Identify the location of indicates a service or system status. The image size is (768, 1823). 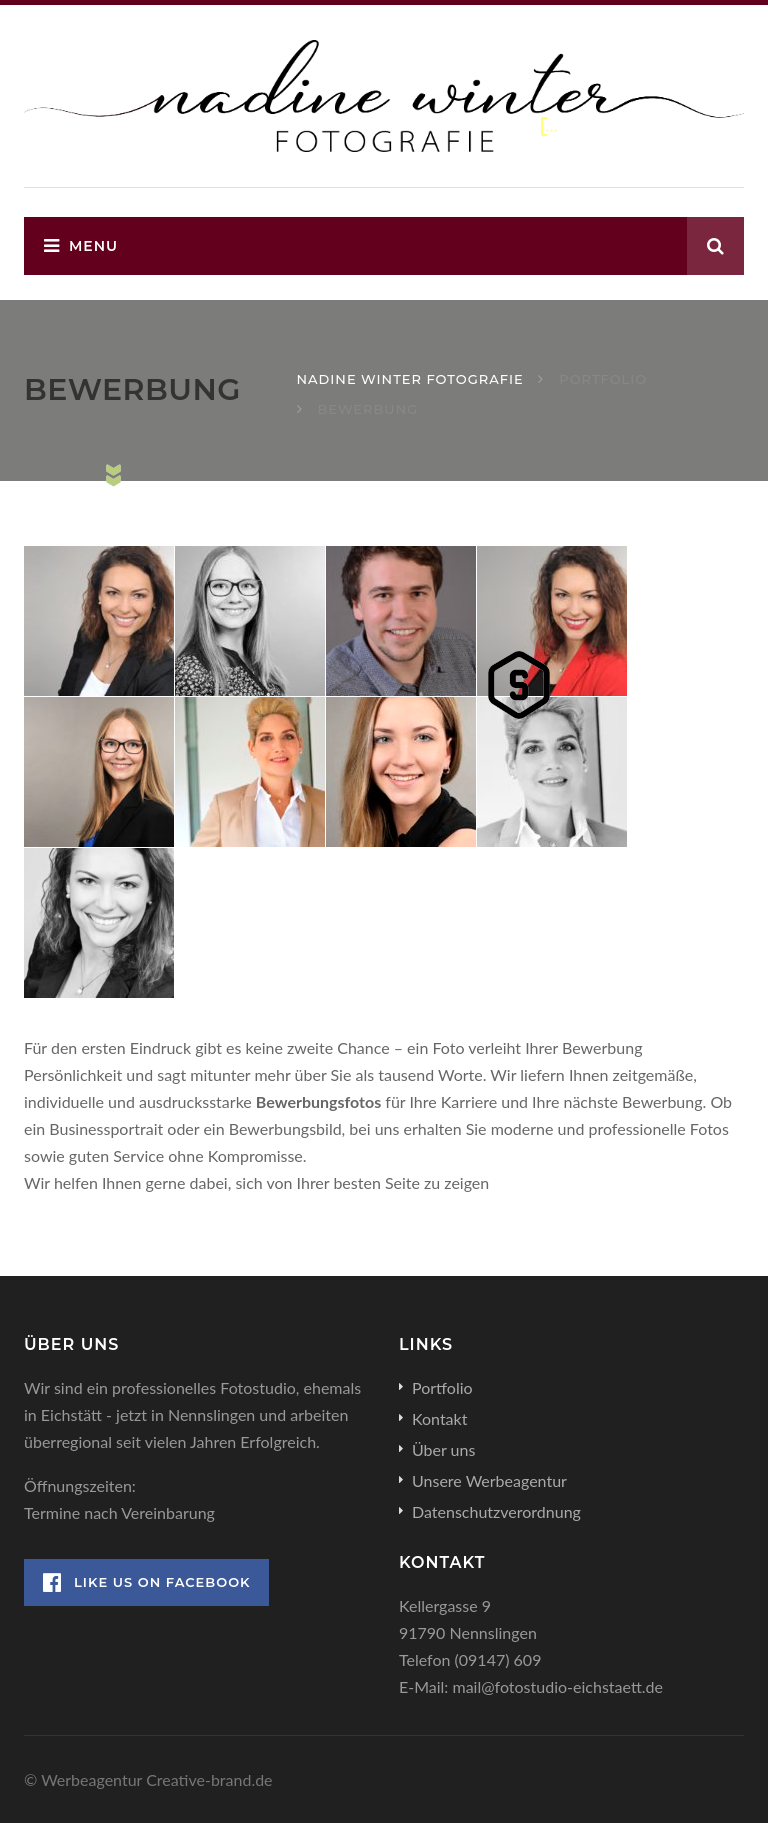
(519, 685).